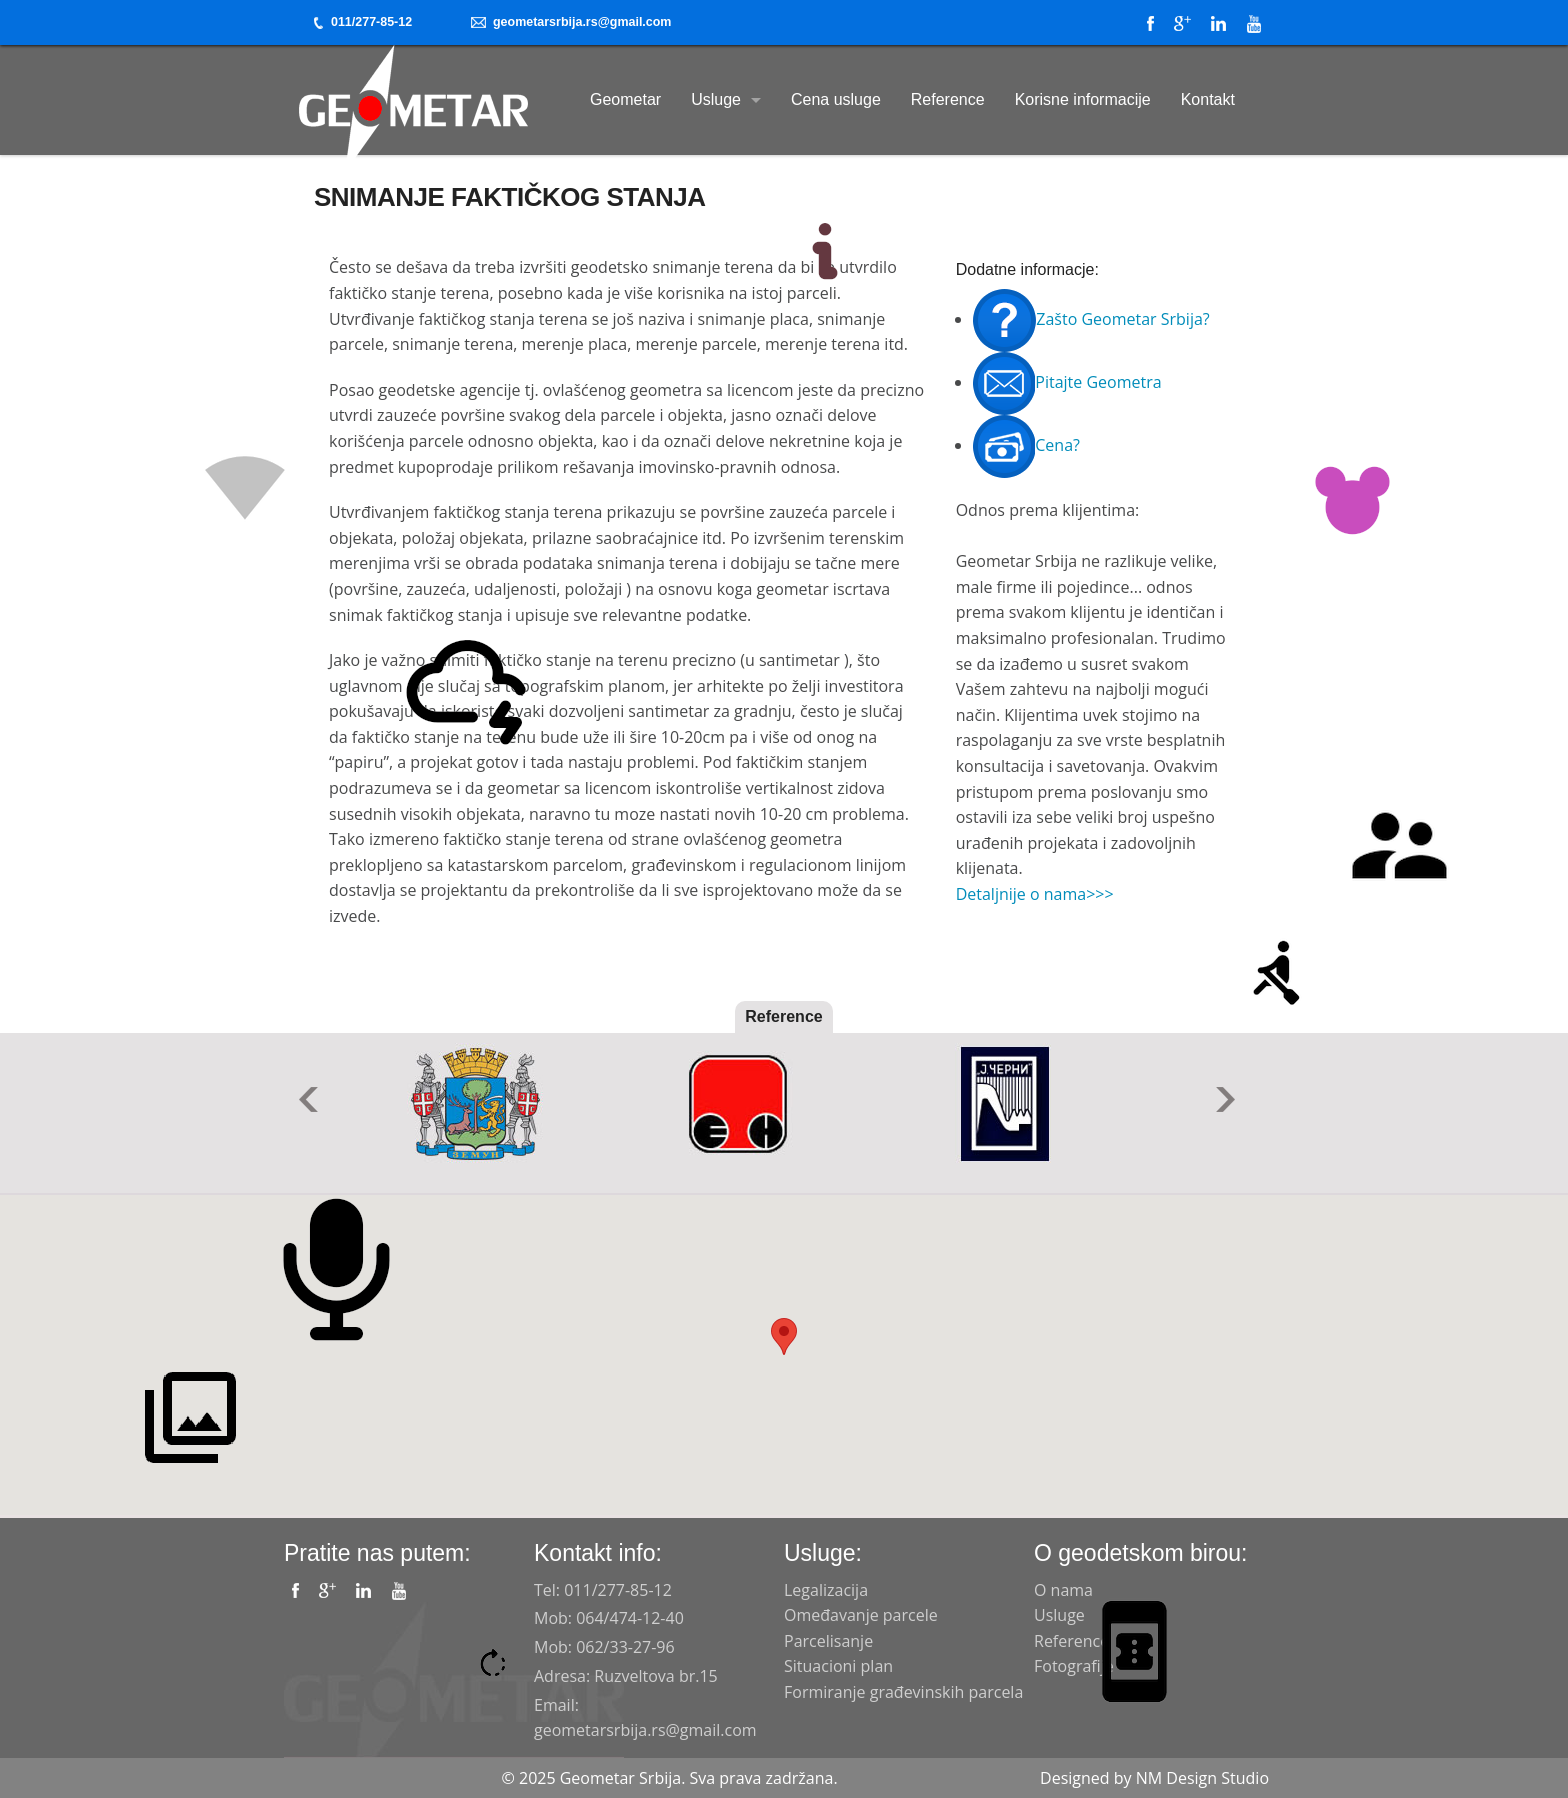  Describe the element at coordinates (825, 248) in the screenshot. I see `view more information about this item` at that location.